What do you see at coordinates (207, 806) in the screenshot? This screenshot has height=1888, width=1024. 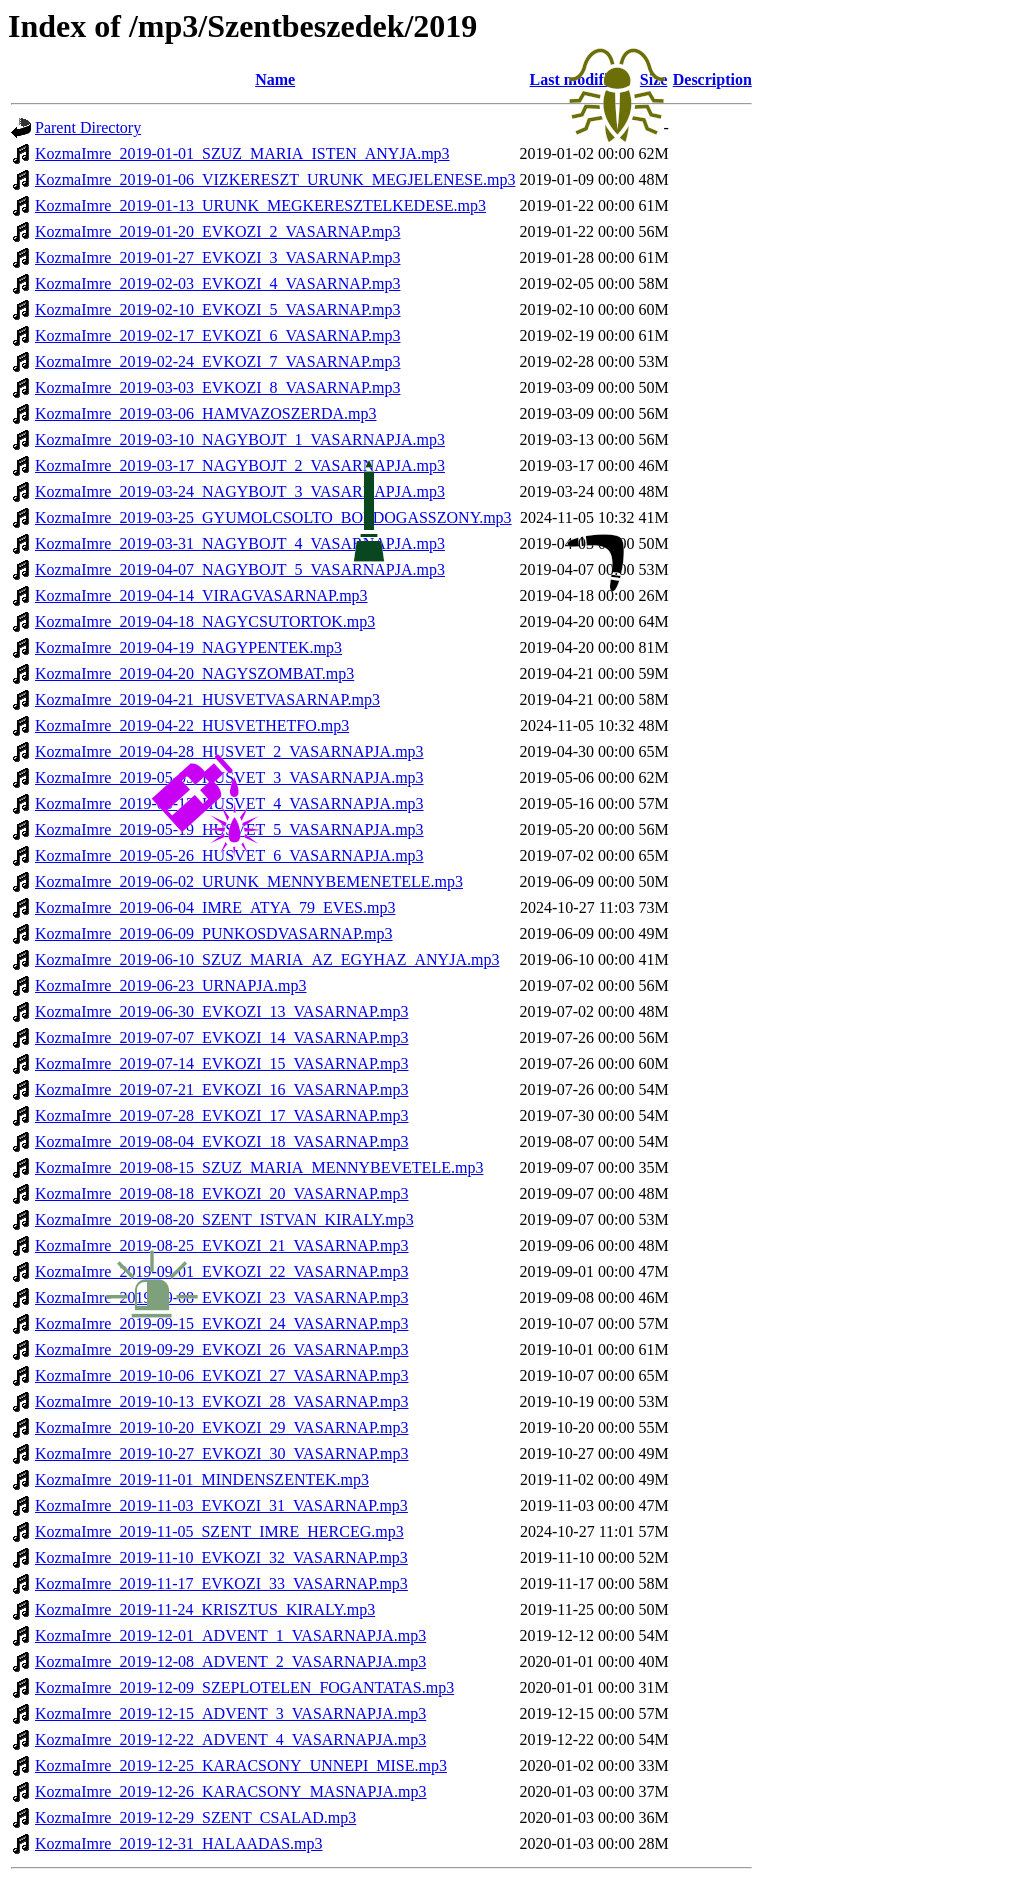 I see `use holy water item in game` at bounding box center [207, 806].